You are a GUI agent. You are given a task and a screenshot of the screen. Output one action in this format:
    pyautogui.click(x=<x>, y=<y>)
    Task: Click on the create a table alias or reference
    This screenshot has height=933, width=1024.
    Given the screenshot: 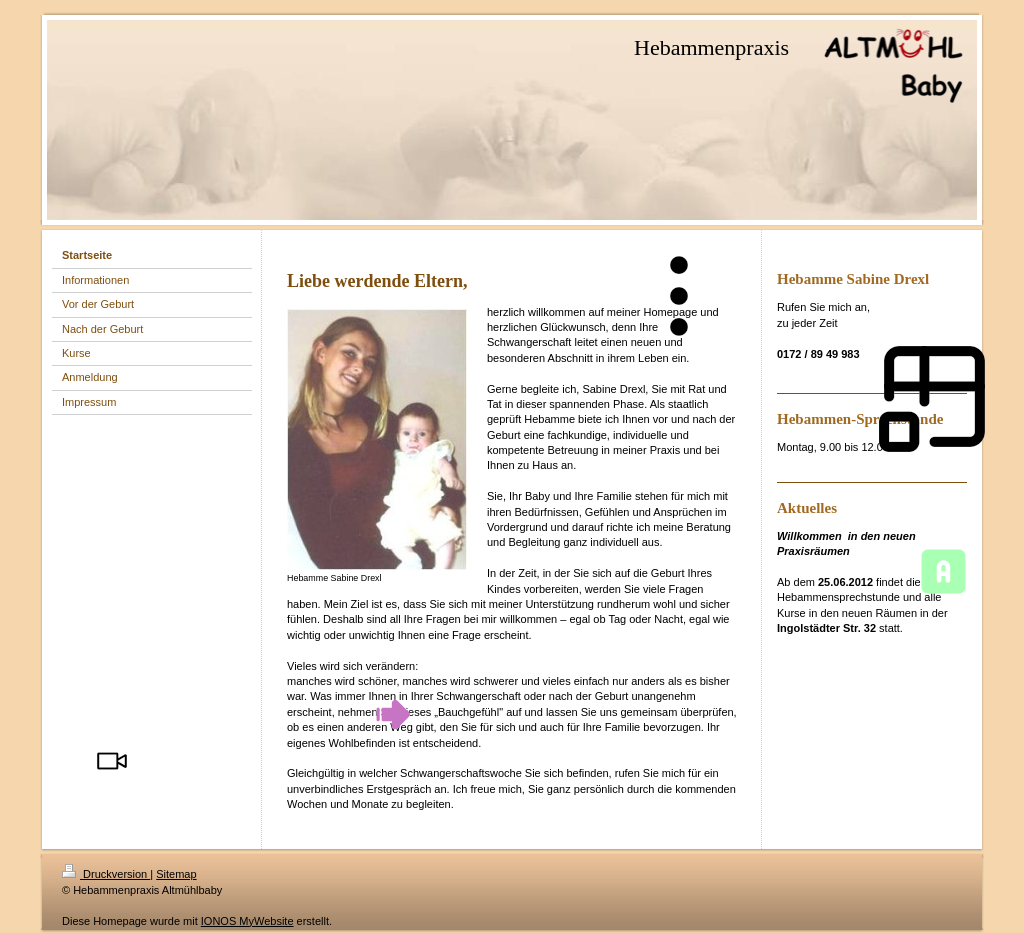 What is the action you would take?
    pyautogui.click(x=934, y=396)
    